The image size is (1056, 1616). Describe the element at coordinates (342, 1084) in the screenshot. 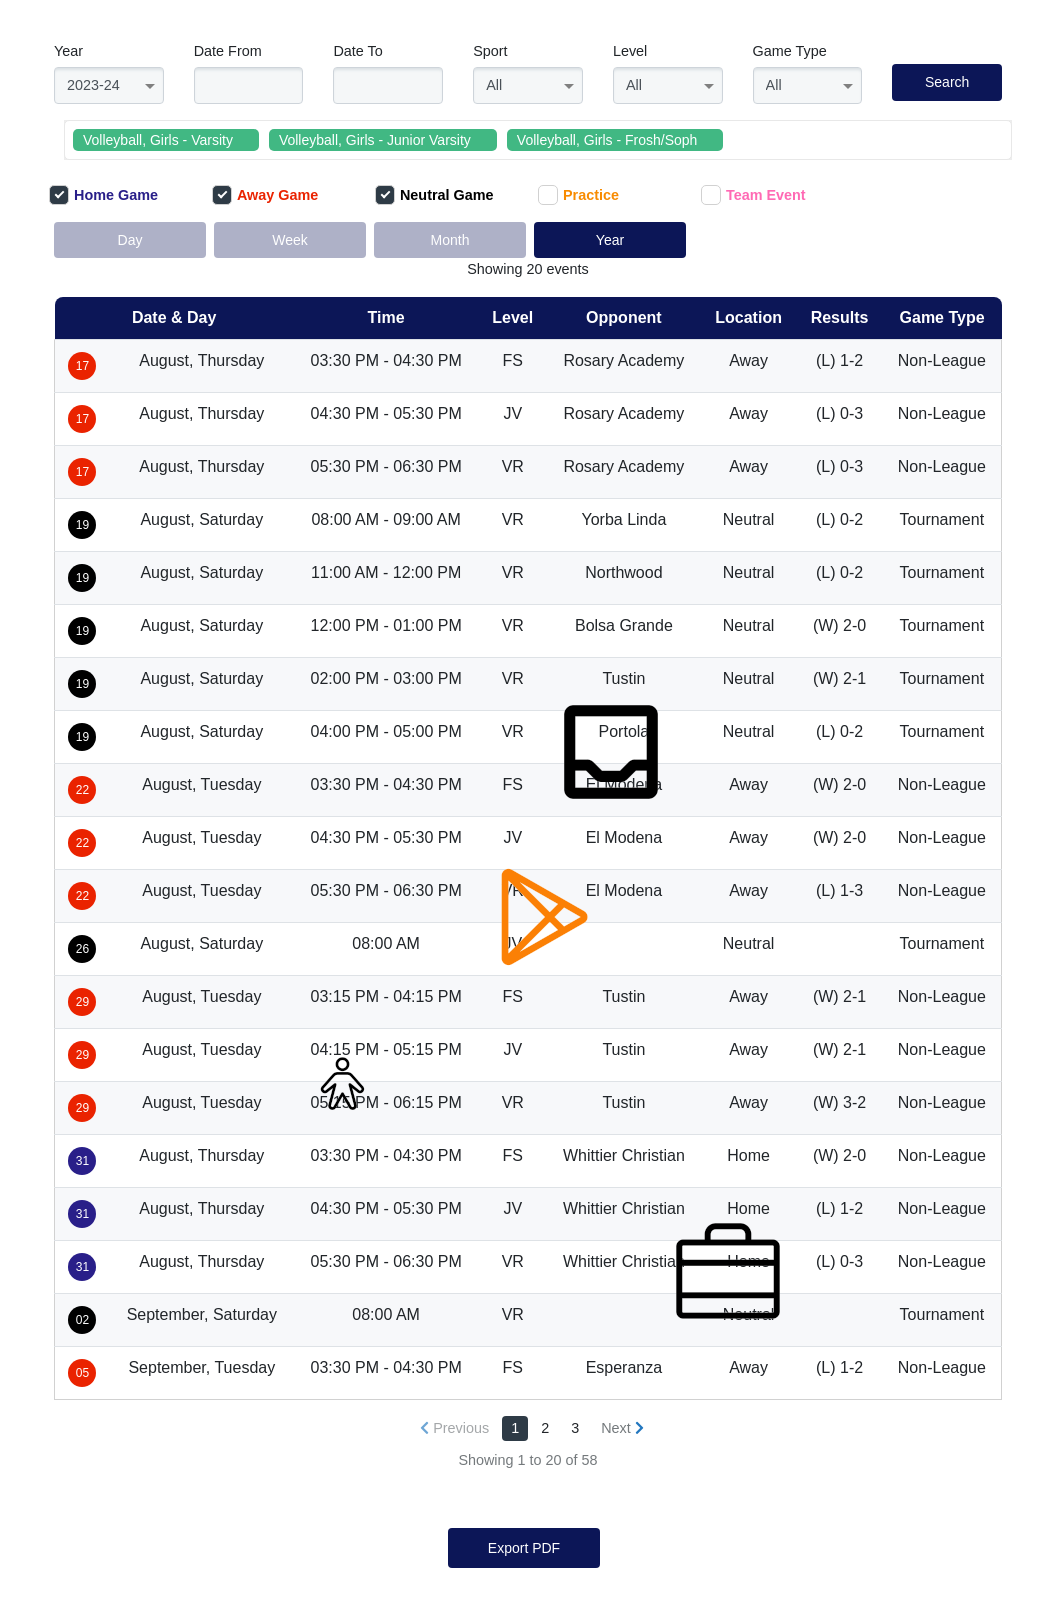

I see `view your profile` at that location.